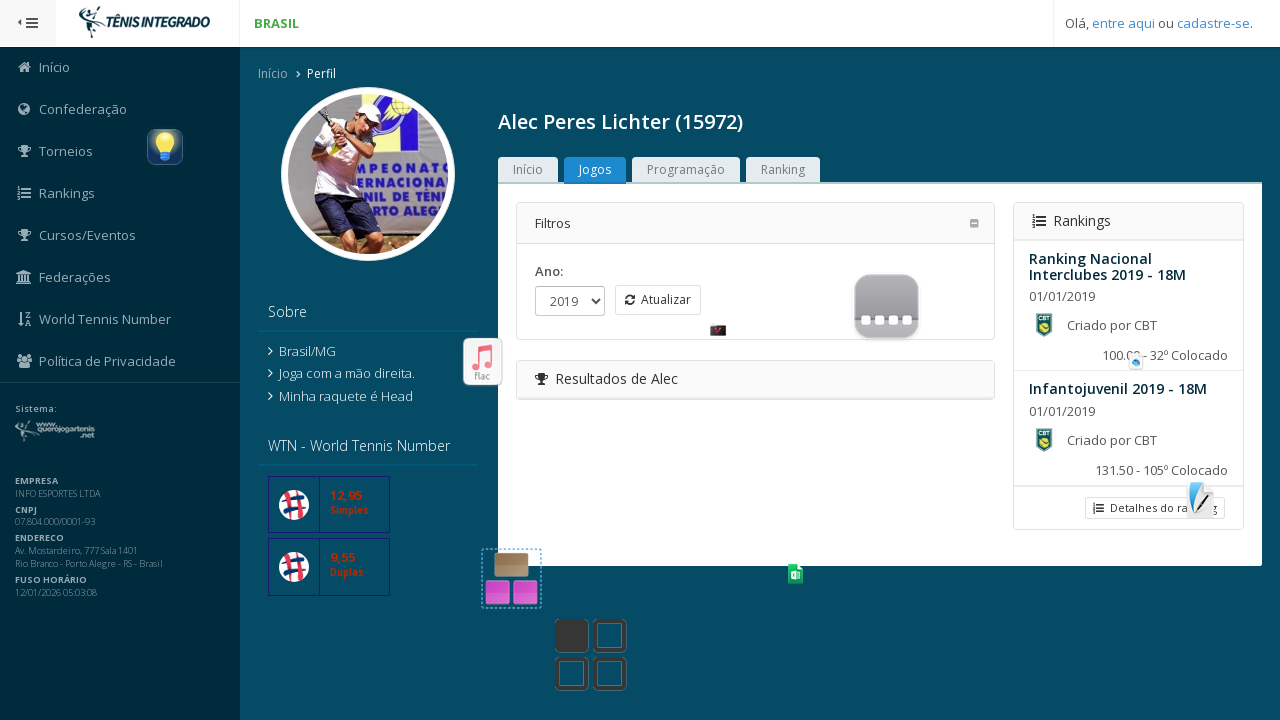  What do you see at coordinates (718, 330) in the screenshot?
I see `open maven project folder` at bounding box center [718, 330].